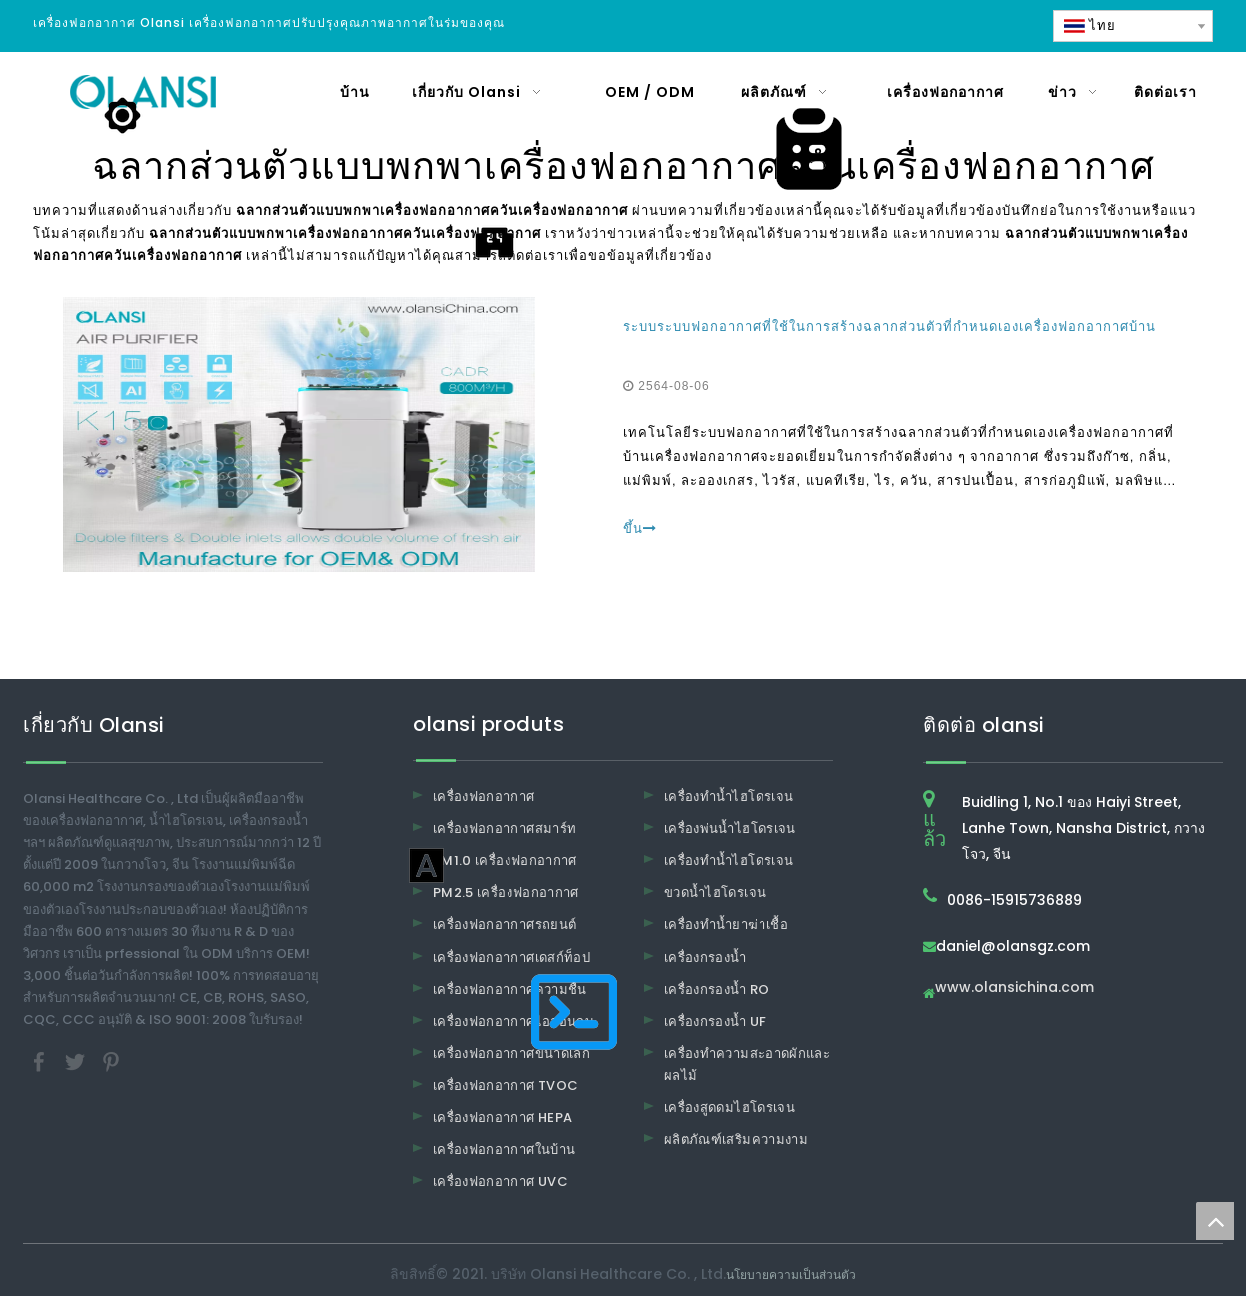  Describe the element at coordinates (122, 115) in the screenshot. I see `increase screen brightness` at that location.